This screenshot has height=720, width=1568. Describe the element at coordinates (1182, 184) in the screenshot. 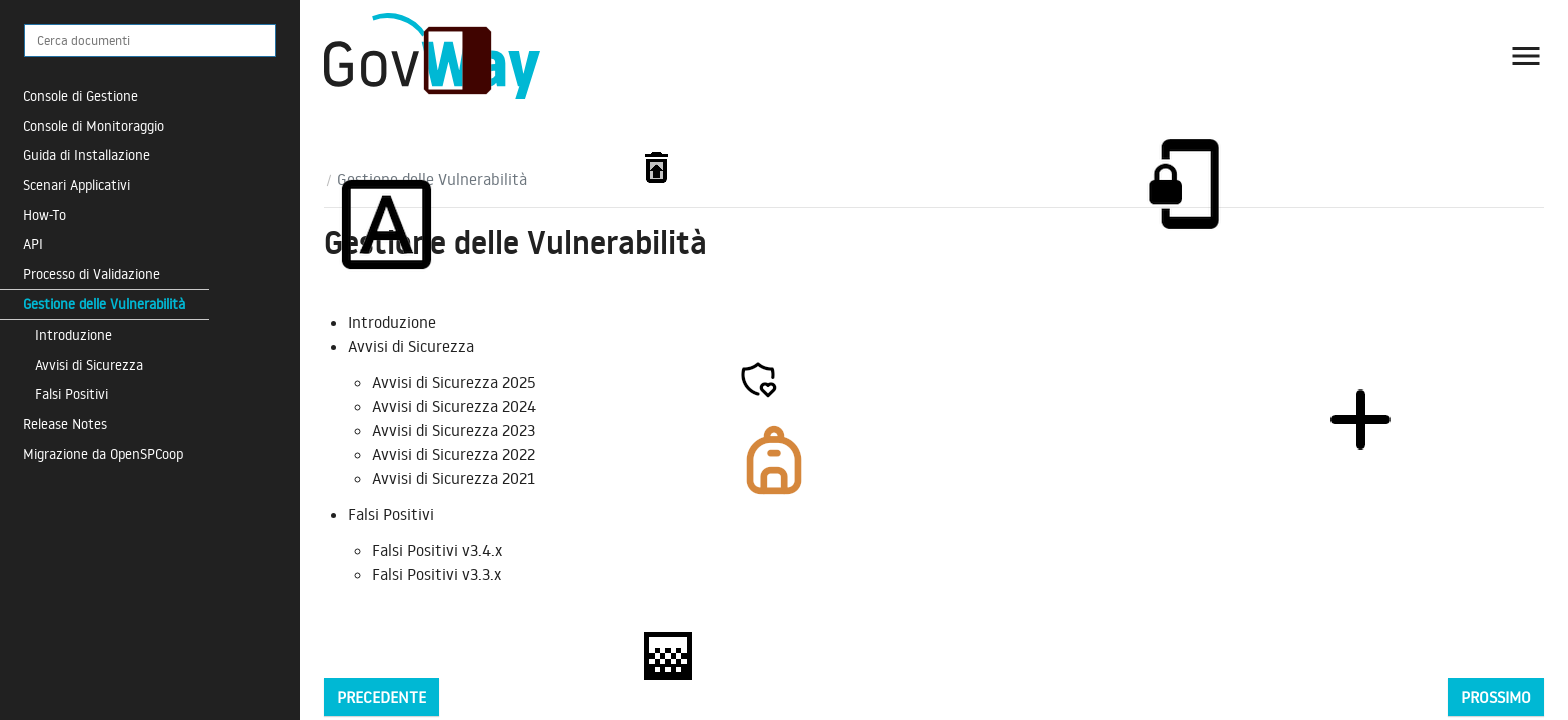

I see `enable device lock for linked phones` at that location.